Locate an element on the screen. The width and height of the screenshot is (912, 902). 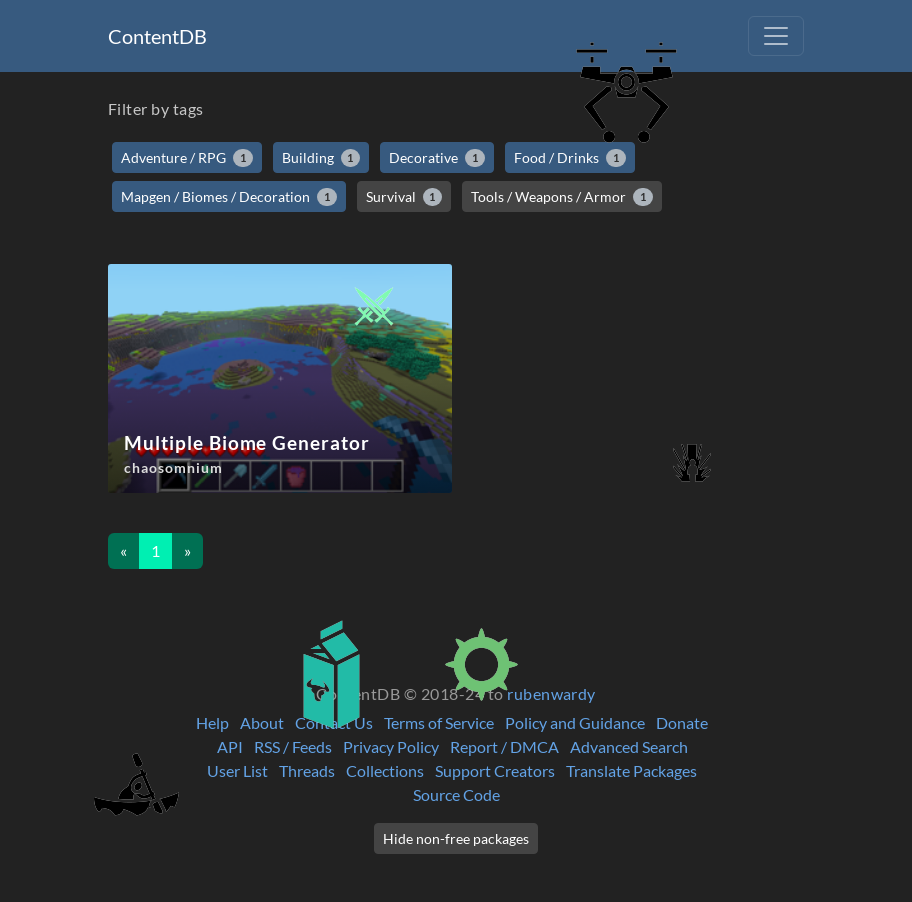
indicates combat or battle mode is located at coordinates (374, 307).